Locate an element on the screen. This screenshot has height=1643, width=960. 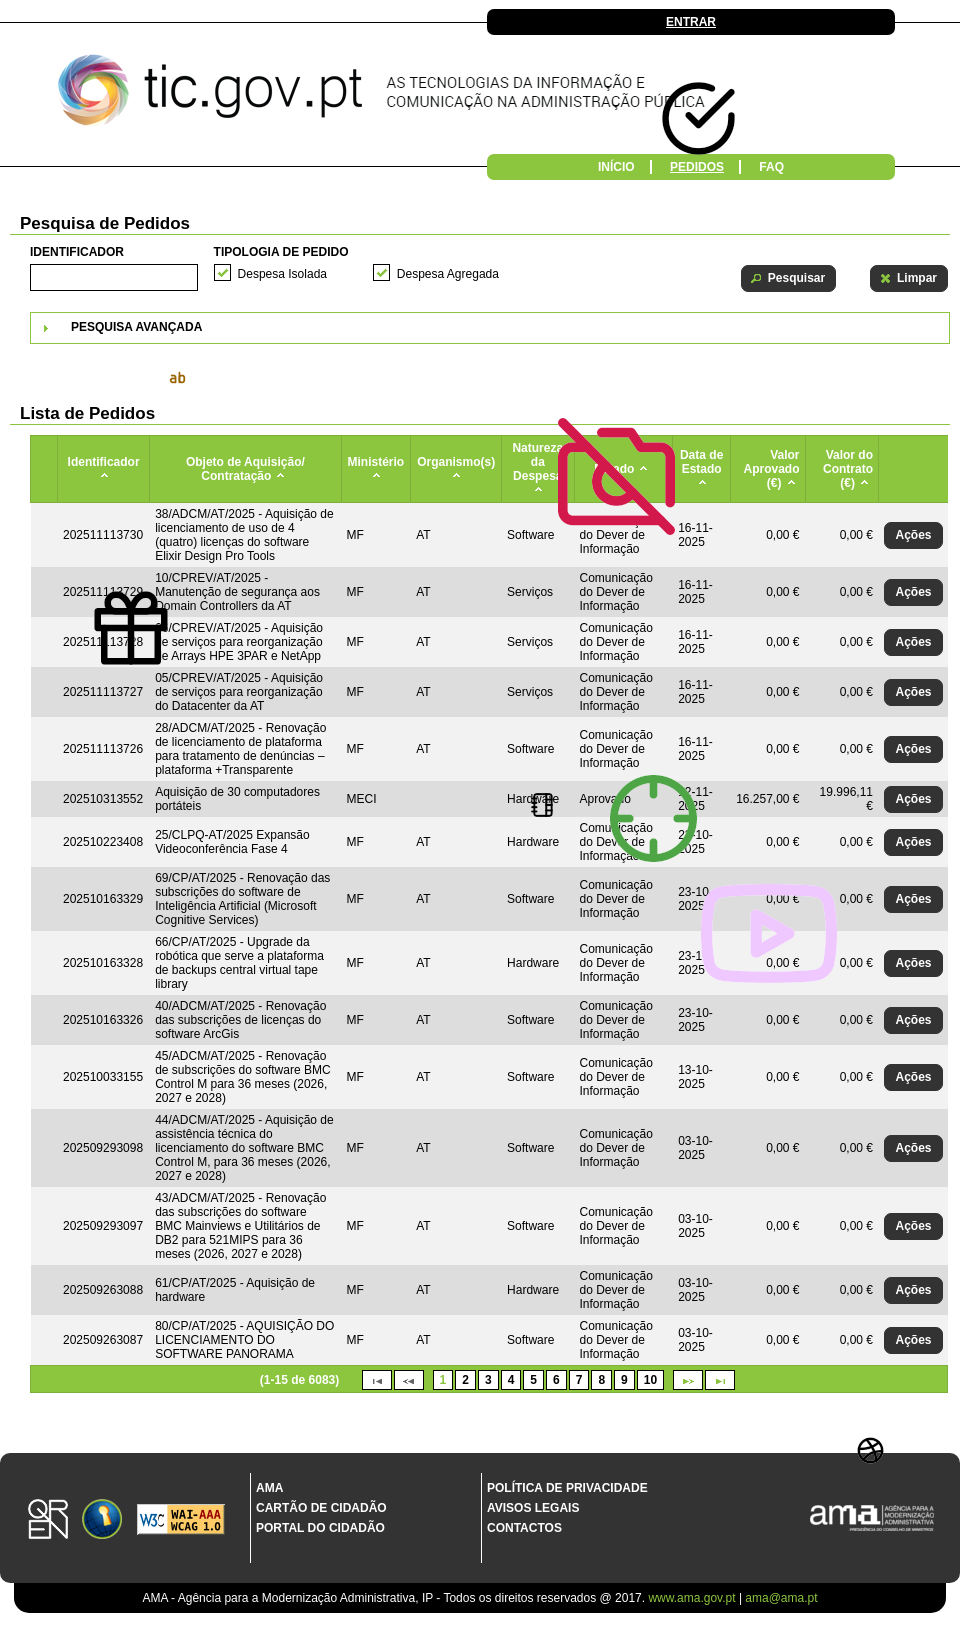
switch to latin alphabet input is located at coordinates (177, 377).